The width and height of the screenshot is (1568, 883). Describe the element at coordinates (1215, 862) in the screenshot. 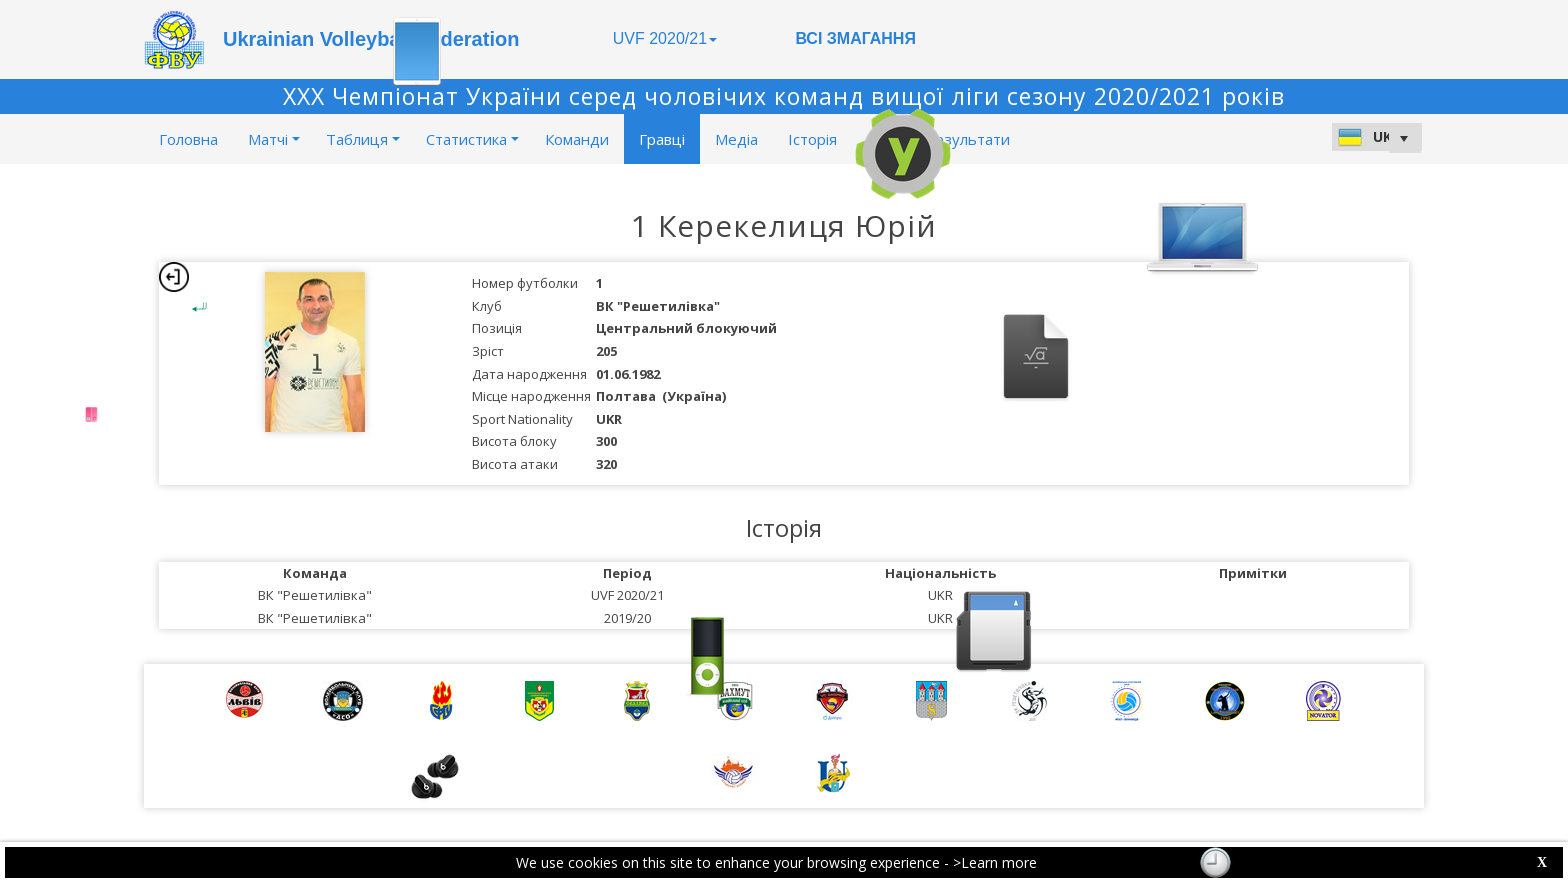

I see `view all recently accessed files` at that location.